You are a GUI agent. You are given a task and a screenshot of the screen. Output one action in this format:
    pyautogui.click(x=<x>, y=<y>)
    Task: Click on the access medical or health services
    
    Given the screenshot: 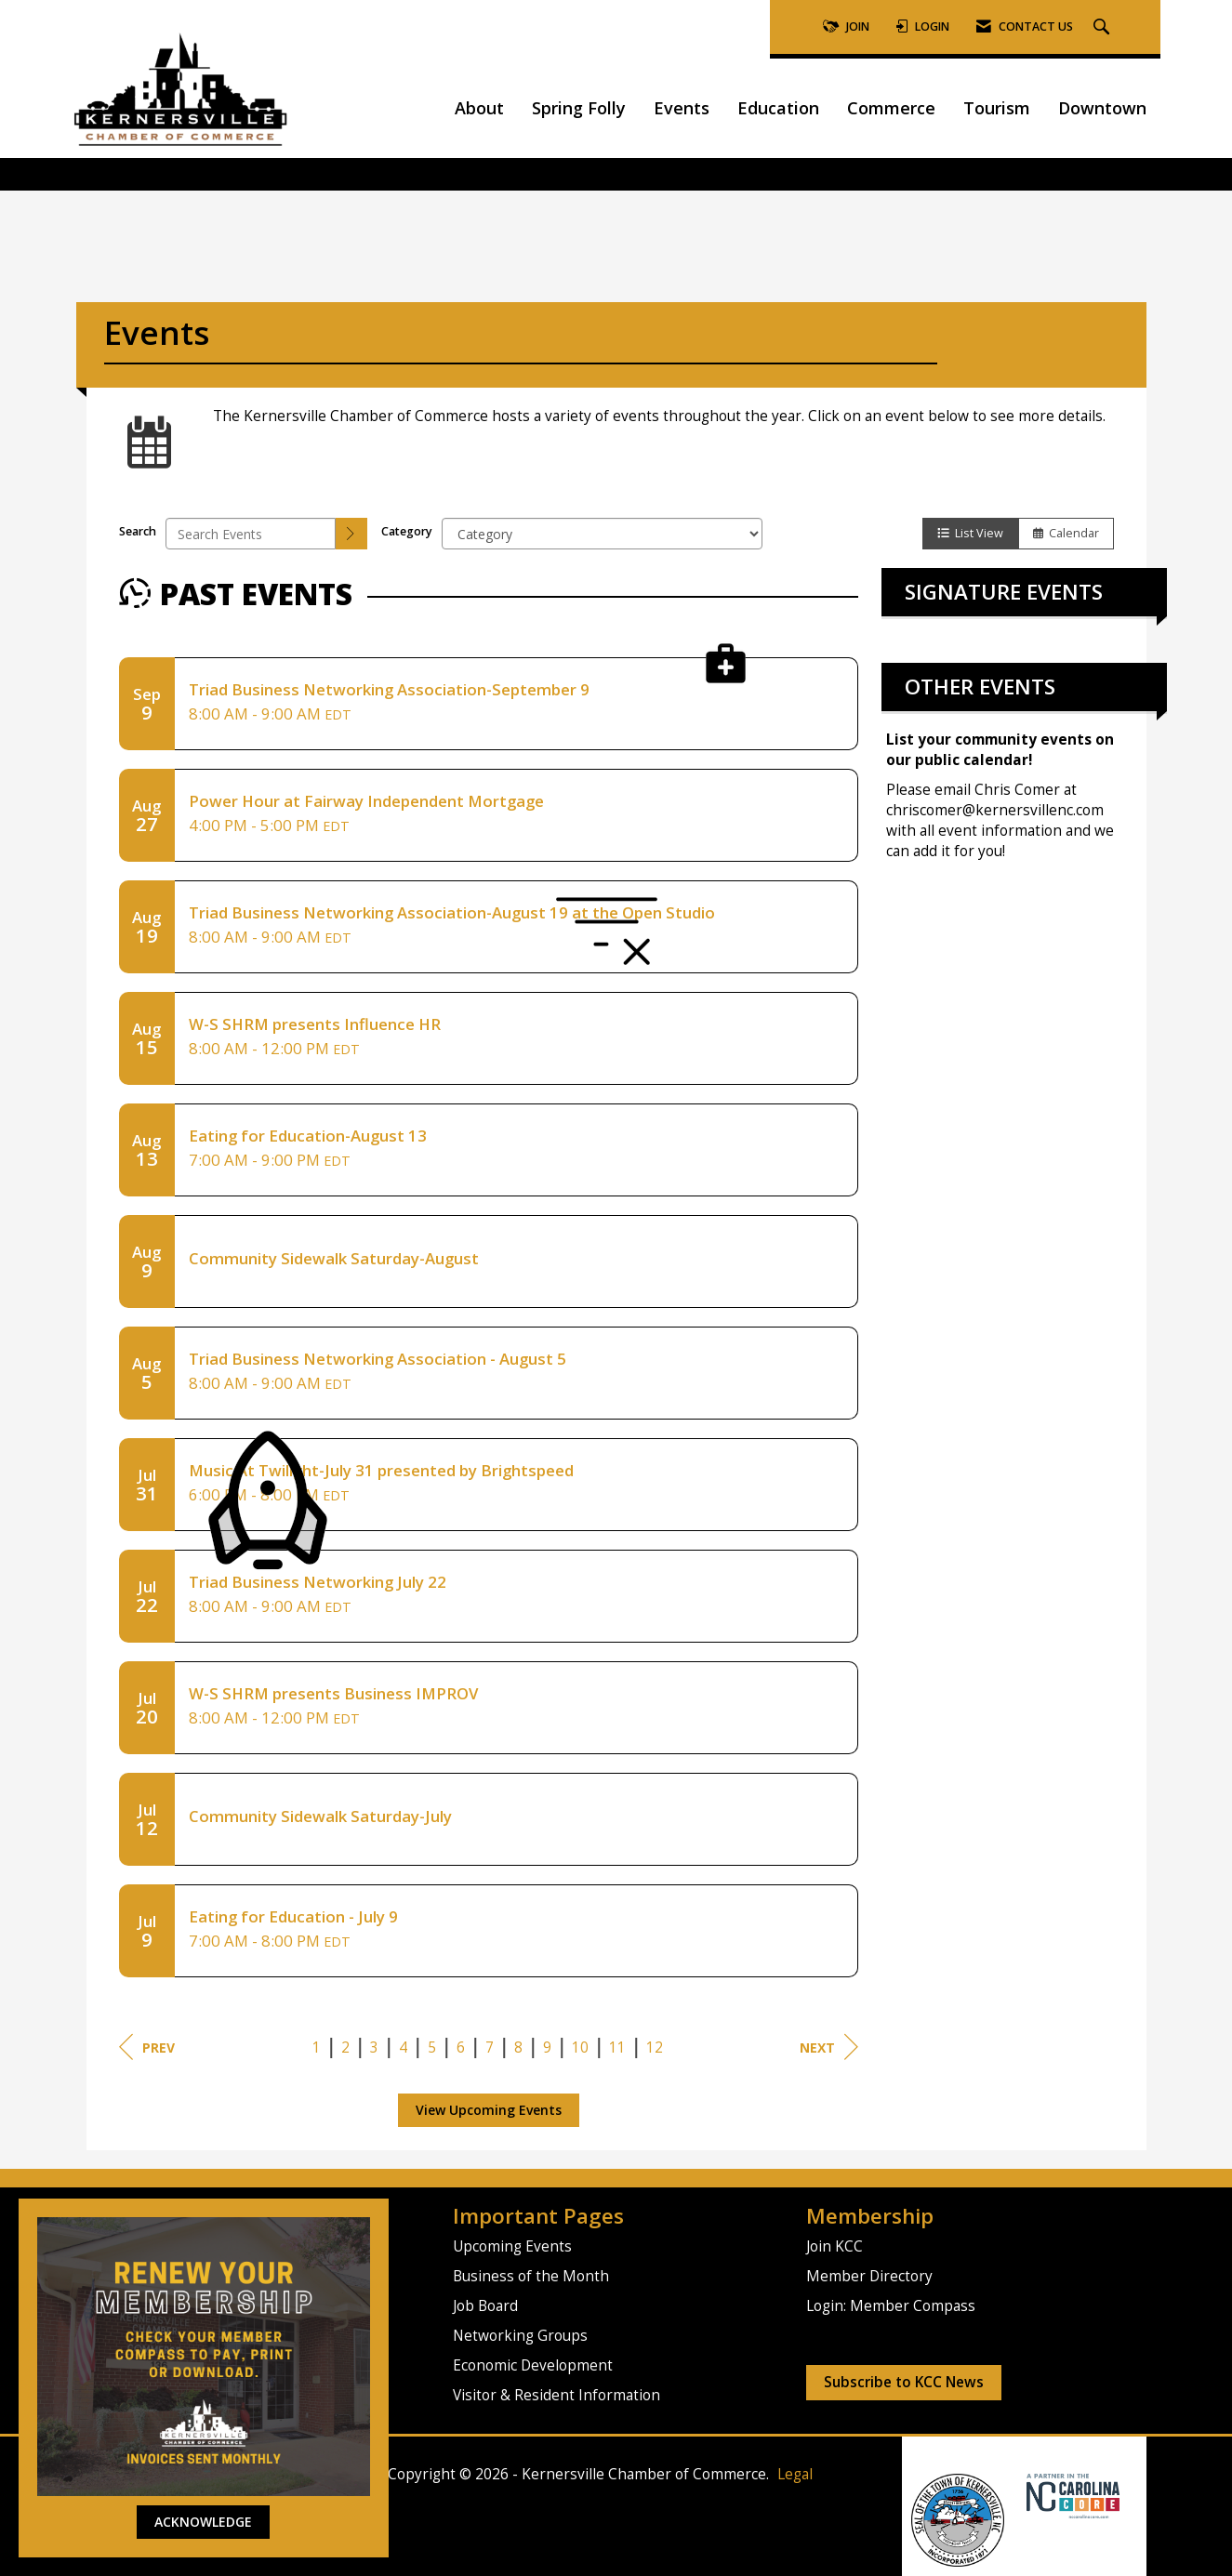 What is the action you would take?
    pyautogui.click(x=725, y=663)
    